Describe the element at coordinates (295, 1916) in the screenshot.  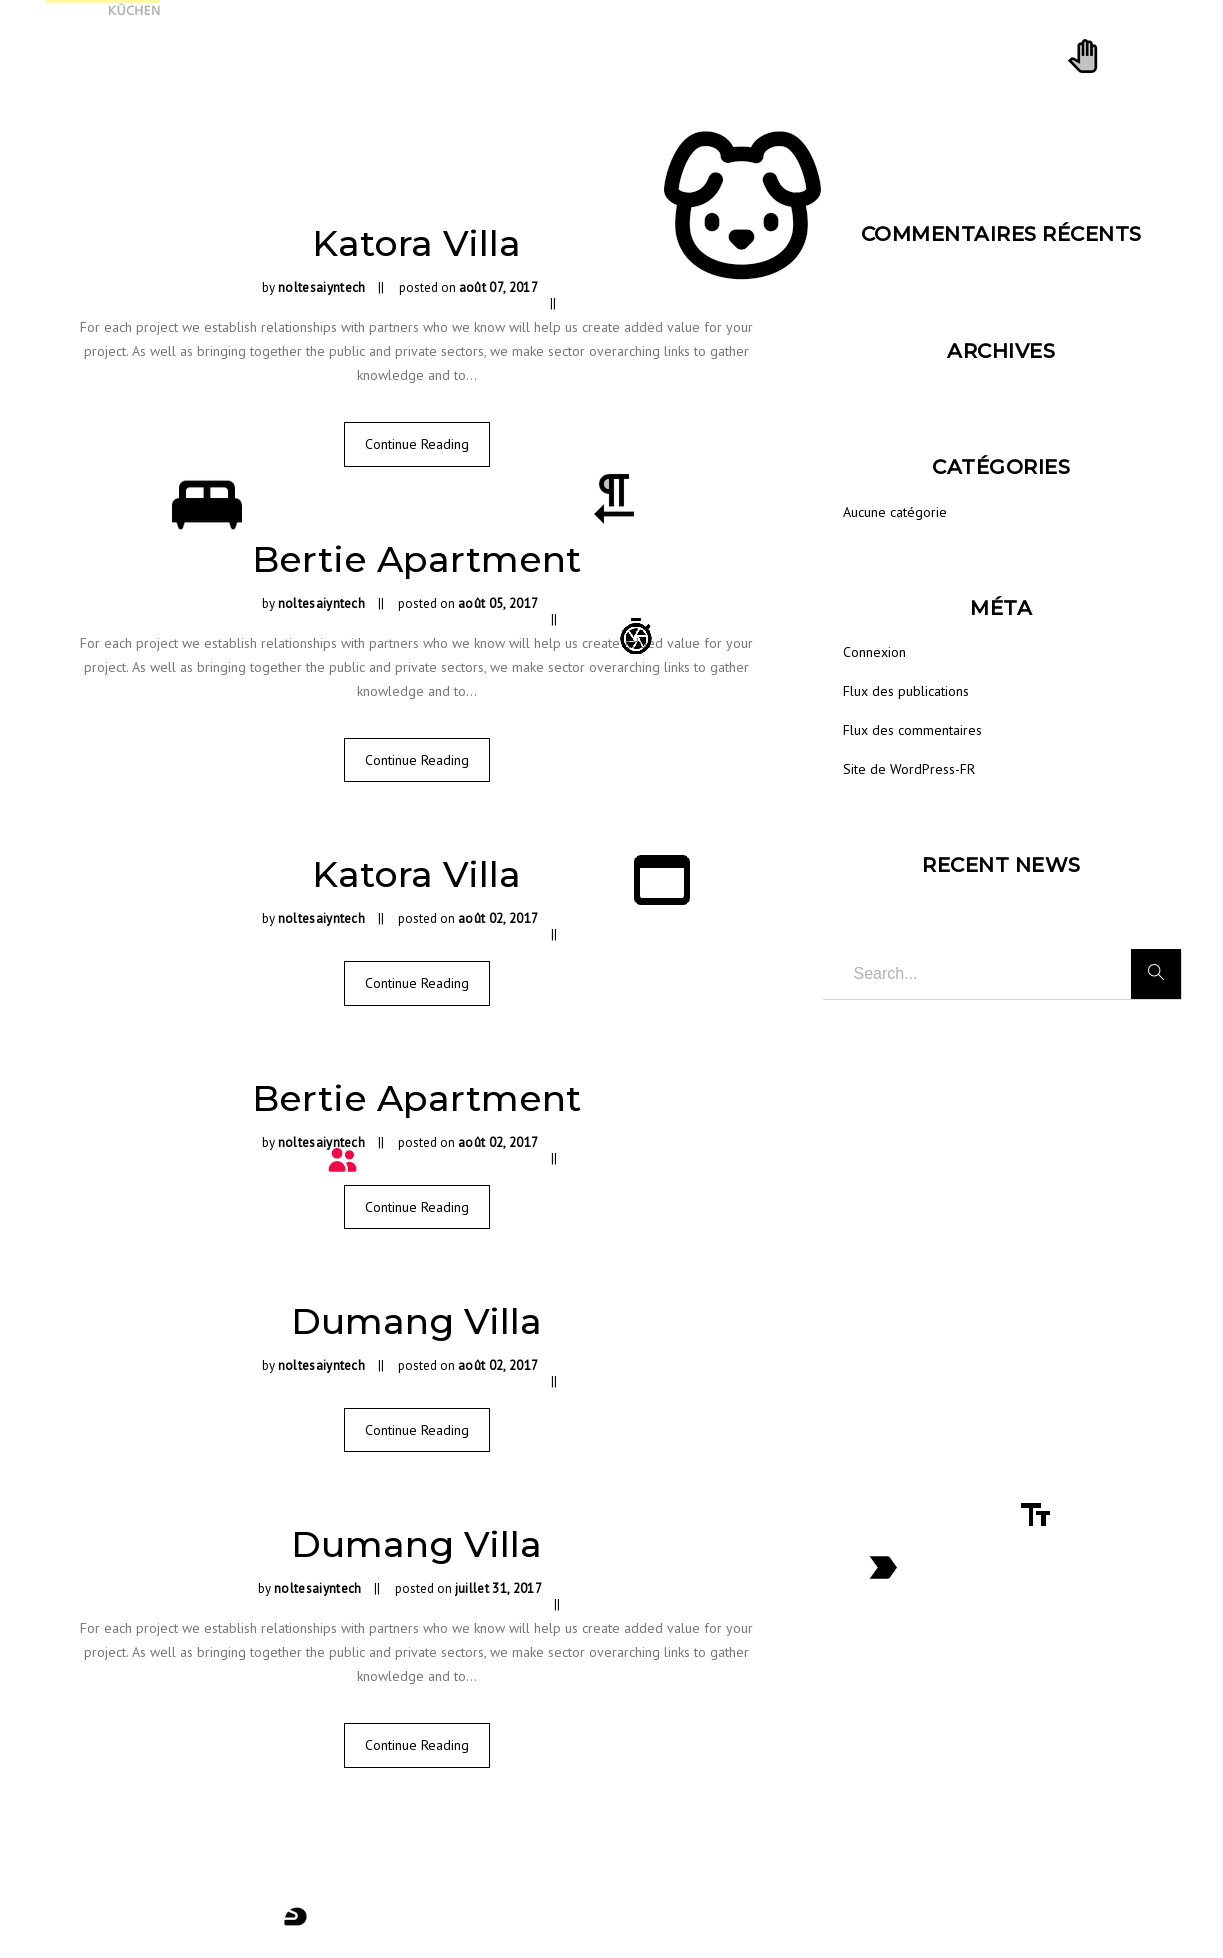
I see `access motorsports or racing content` at that location.